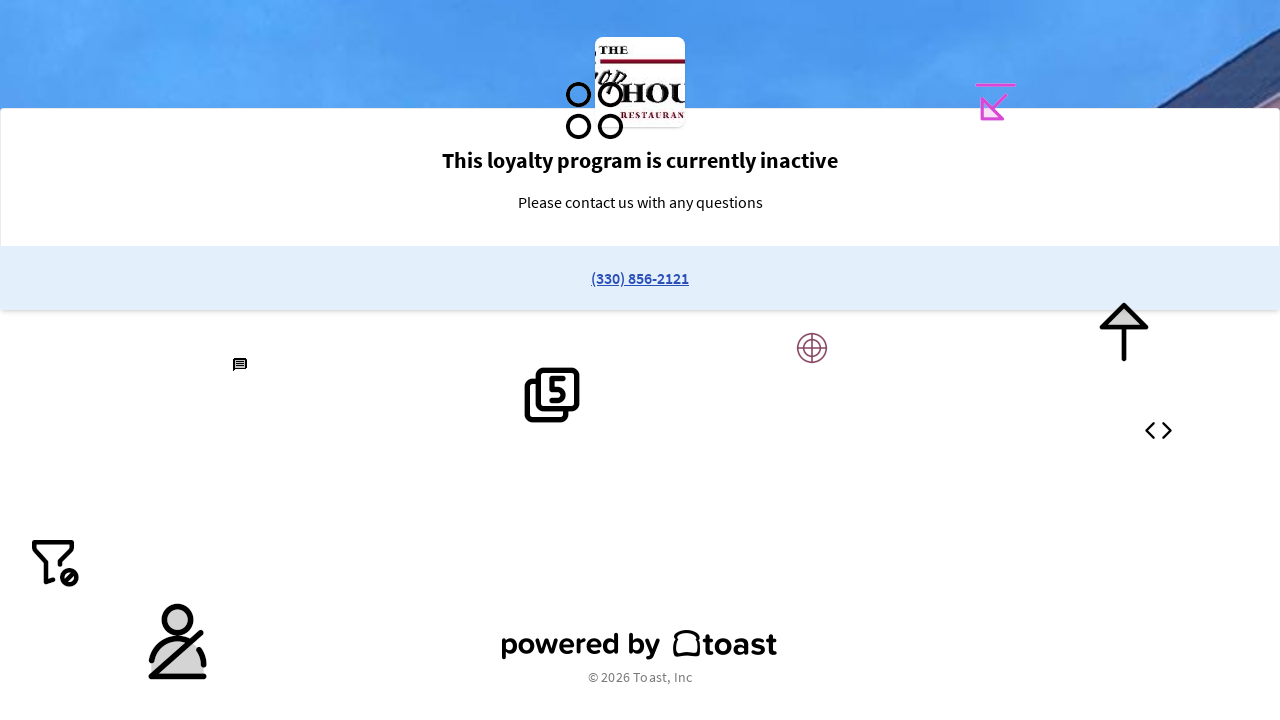  Describe the element at coordinates (552, 395) in the screenshot. I see `view 5 stacked items or layers` at that location.